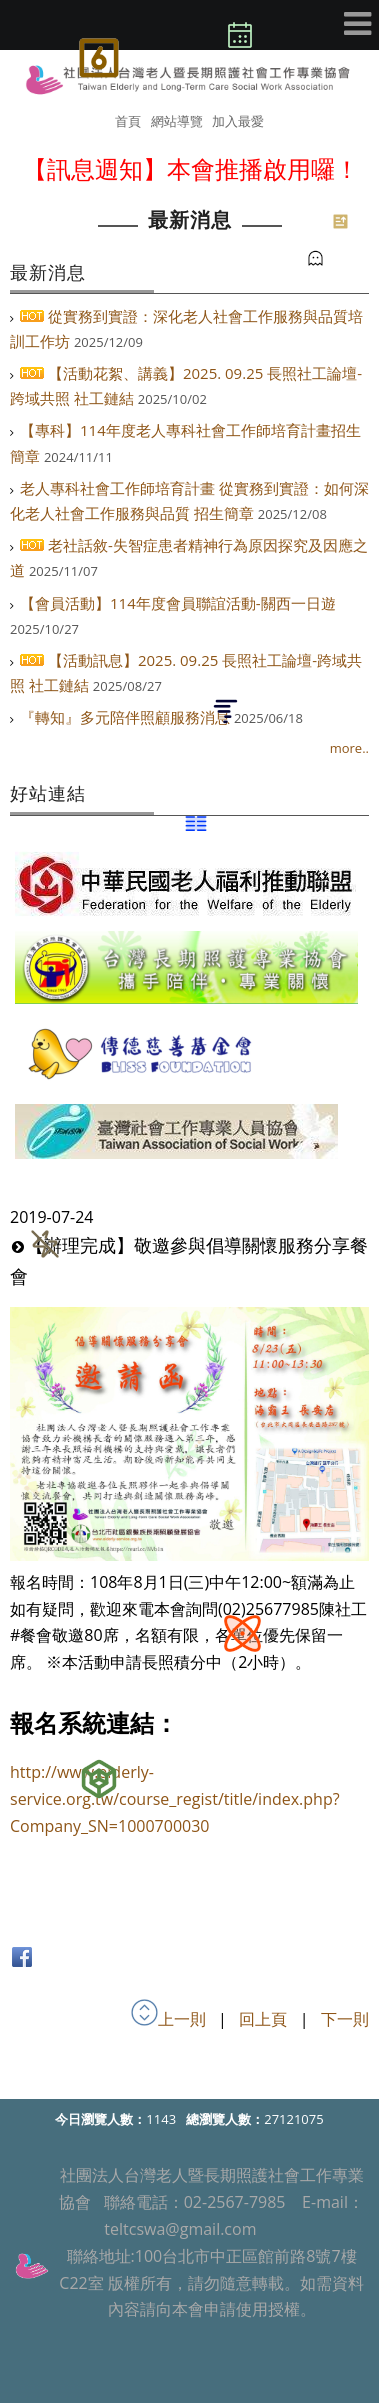 This screenshot has height=2403, width=379. What do you see at coordinates (45, 1244) in the screenshot?
I see `disable flash or quick actions` at bounding box center [45, 1244].